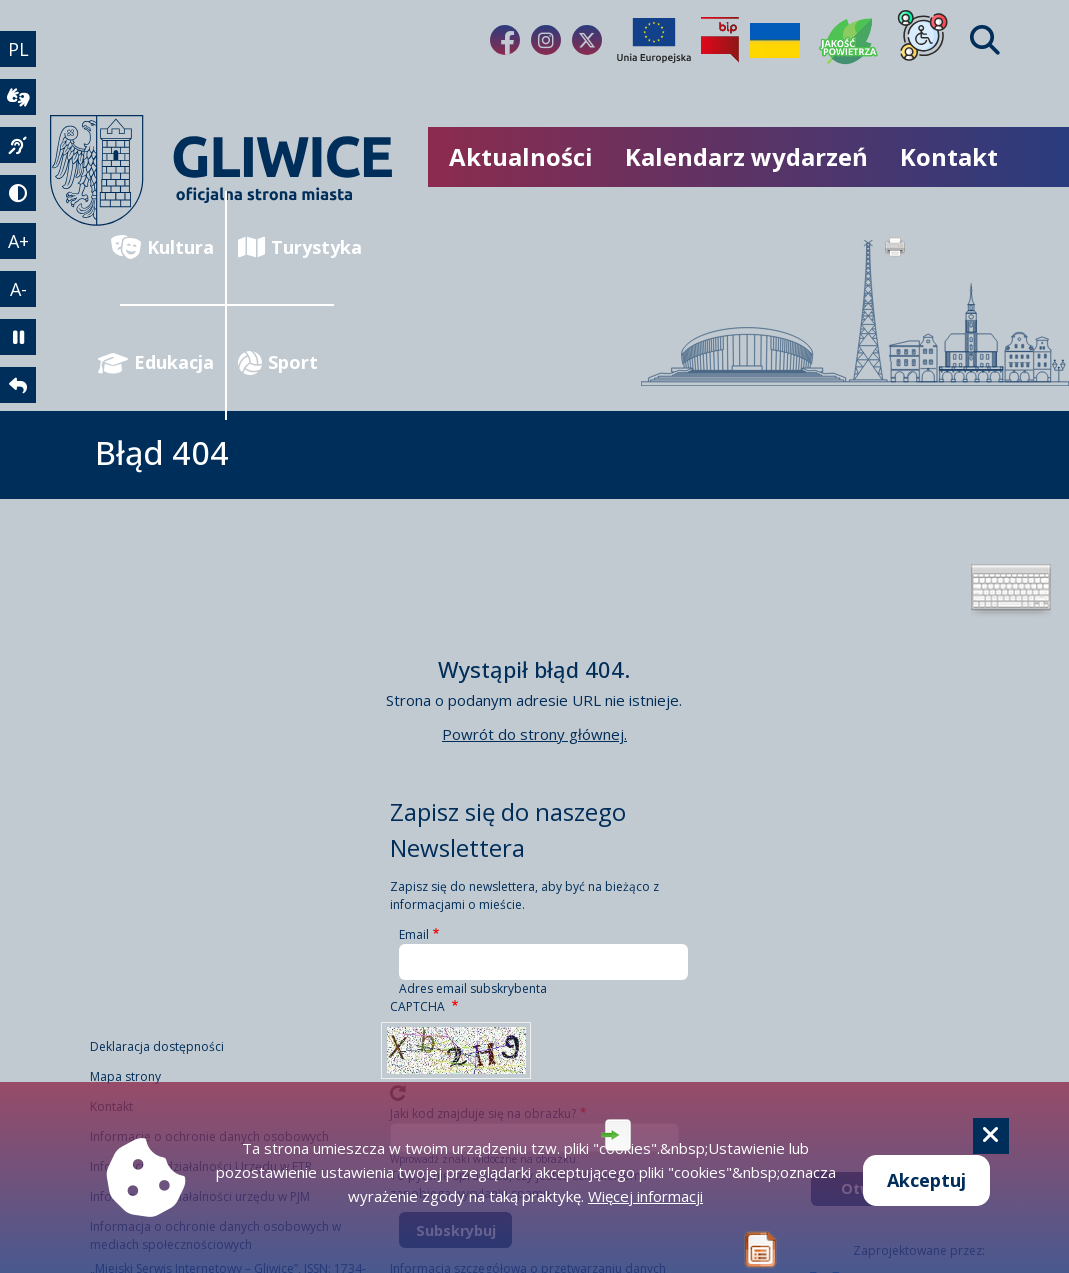 Image resolution: width=1069 pixels, height=1273 pixels. Describe the element at coordinates (1011, 578) in the screenshot. I see `bluetooth keyboard connected` at that location.